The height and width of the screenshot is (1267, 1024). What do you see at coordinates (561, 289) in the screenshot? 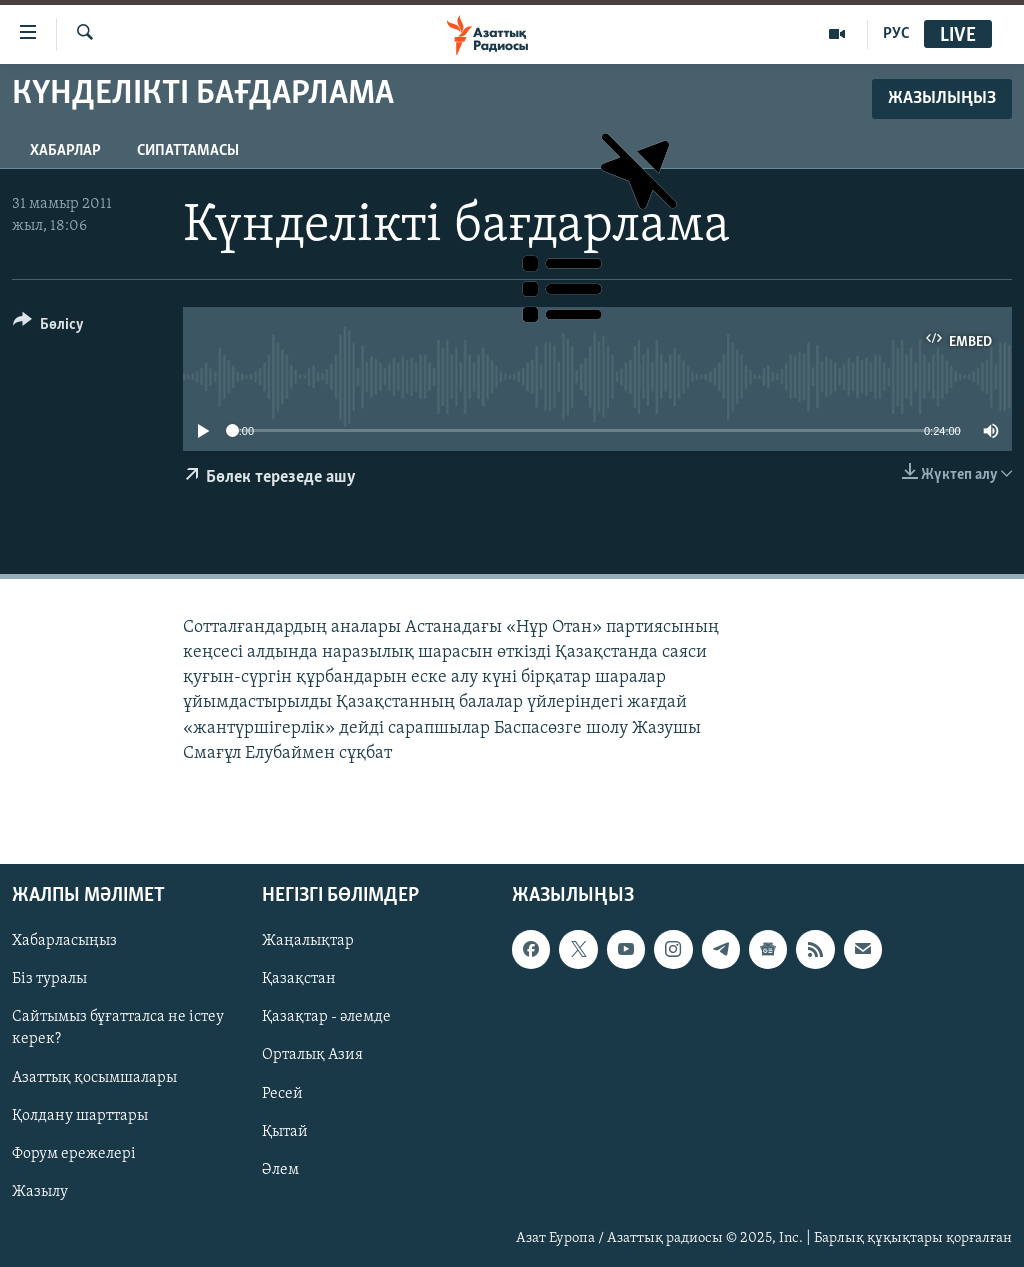
I see `view items in list format` at bounding box center [561, 289].